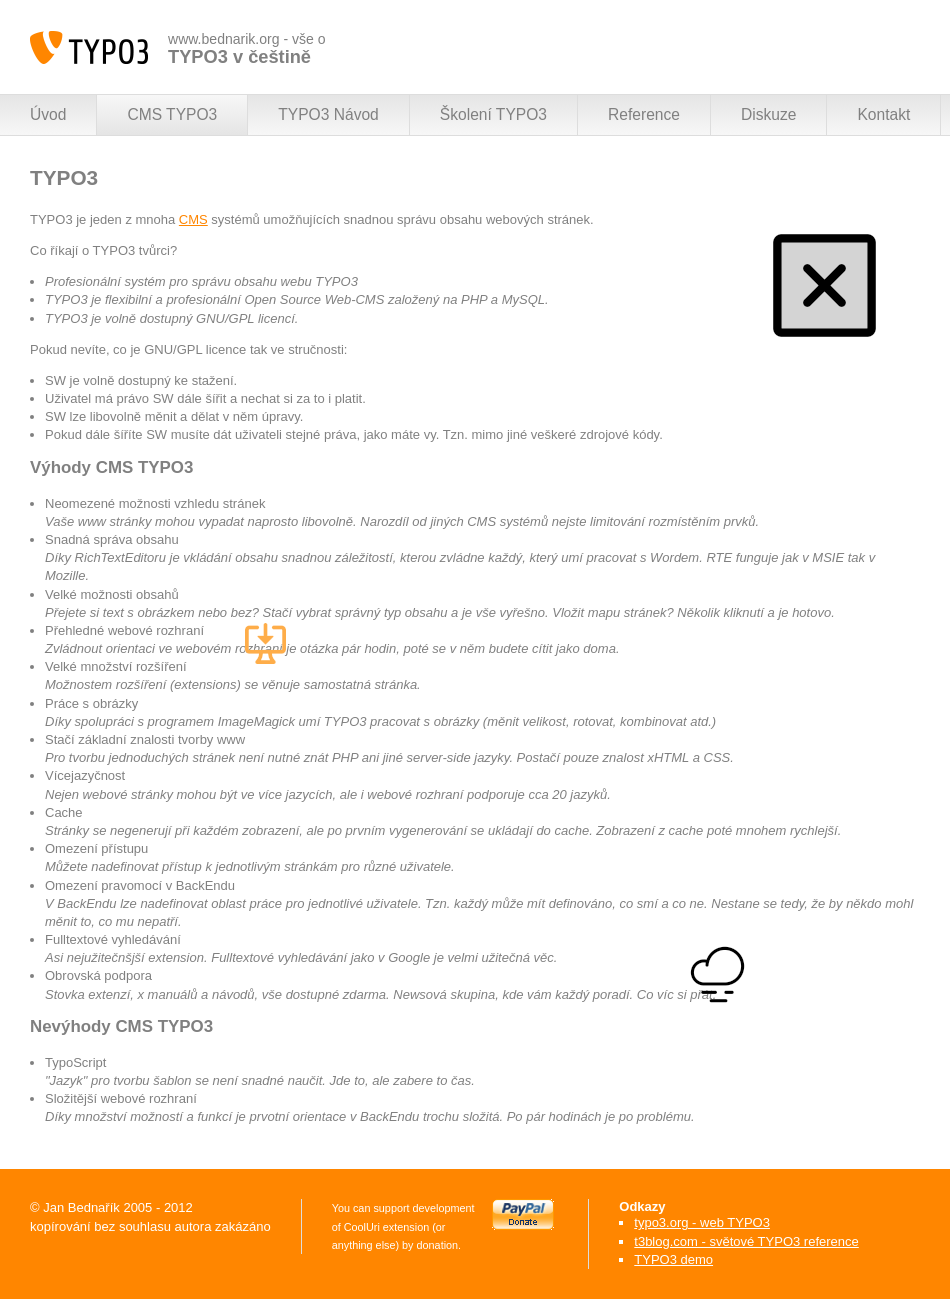  I want to click on close or dismiss a dialog box, so click(824, 285).